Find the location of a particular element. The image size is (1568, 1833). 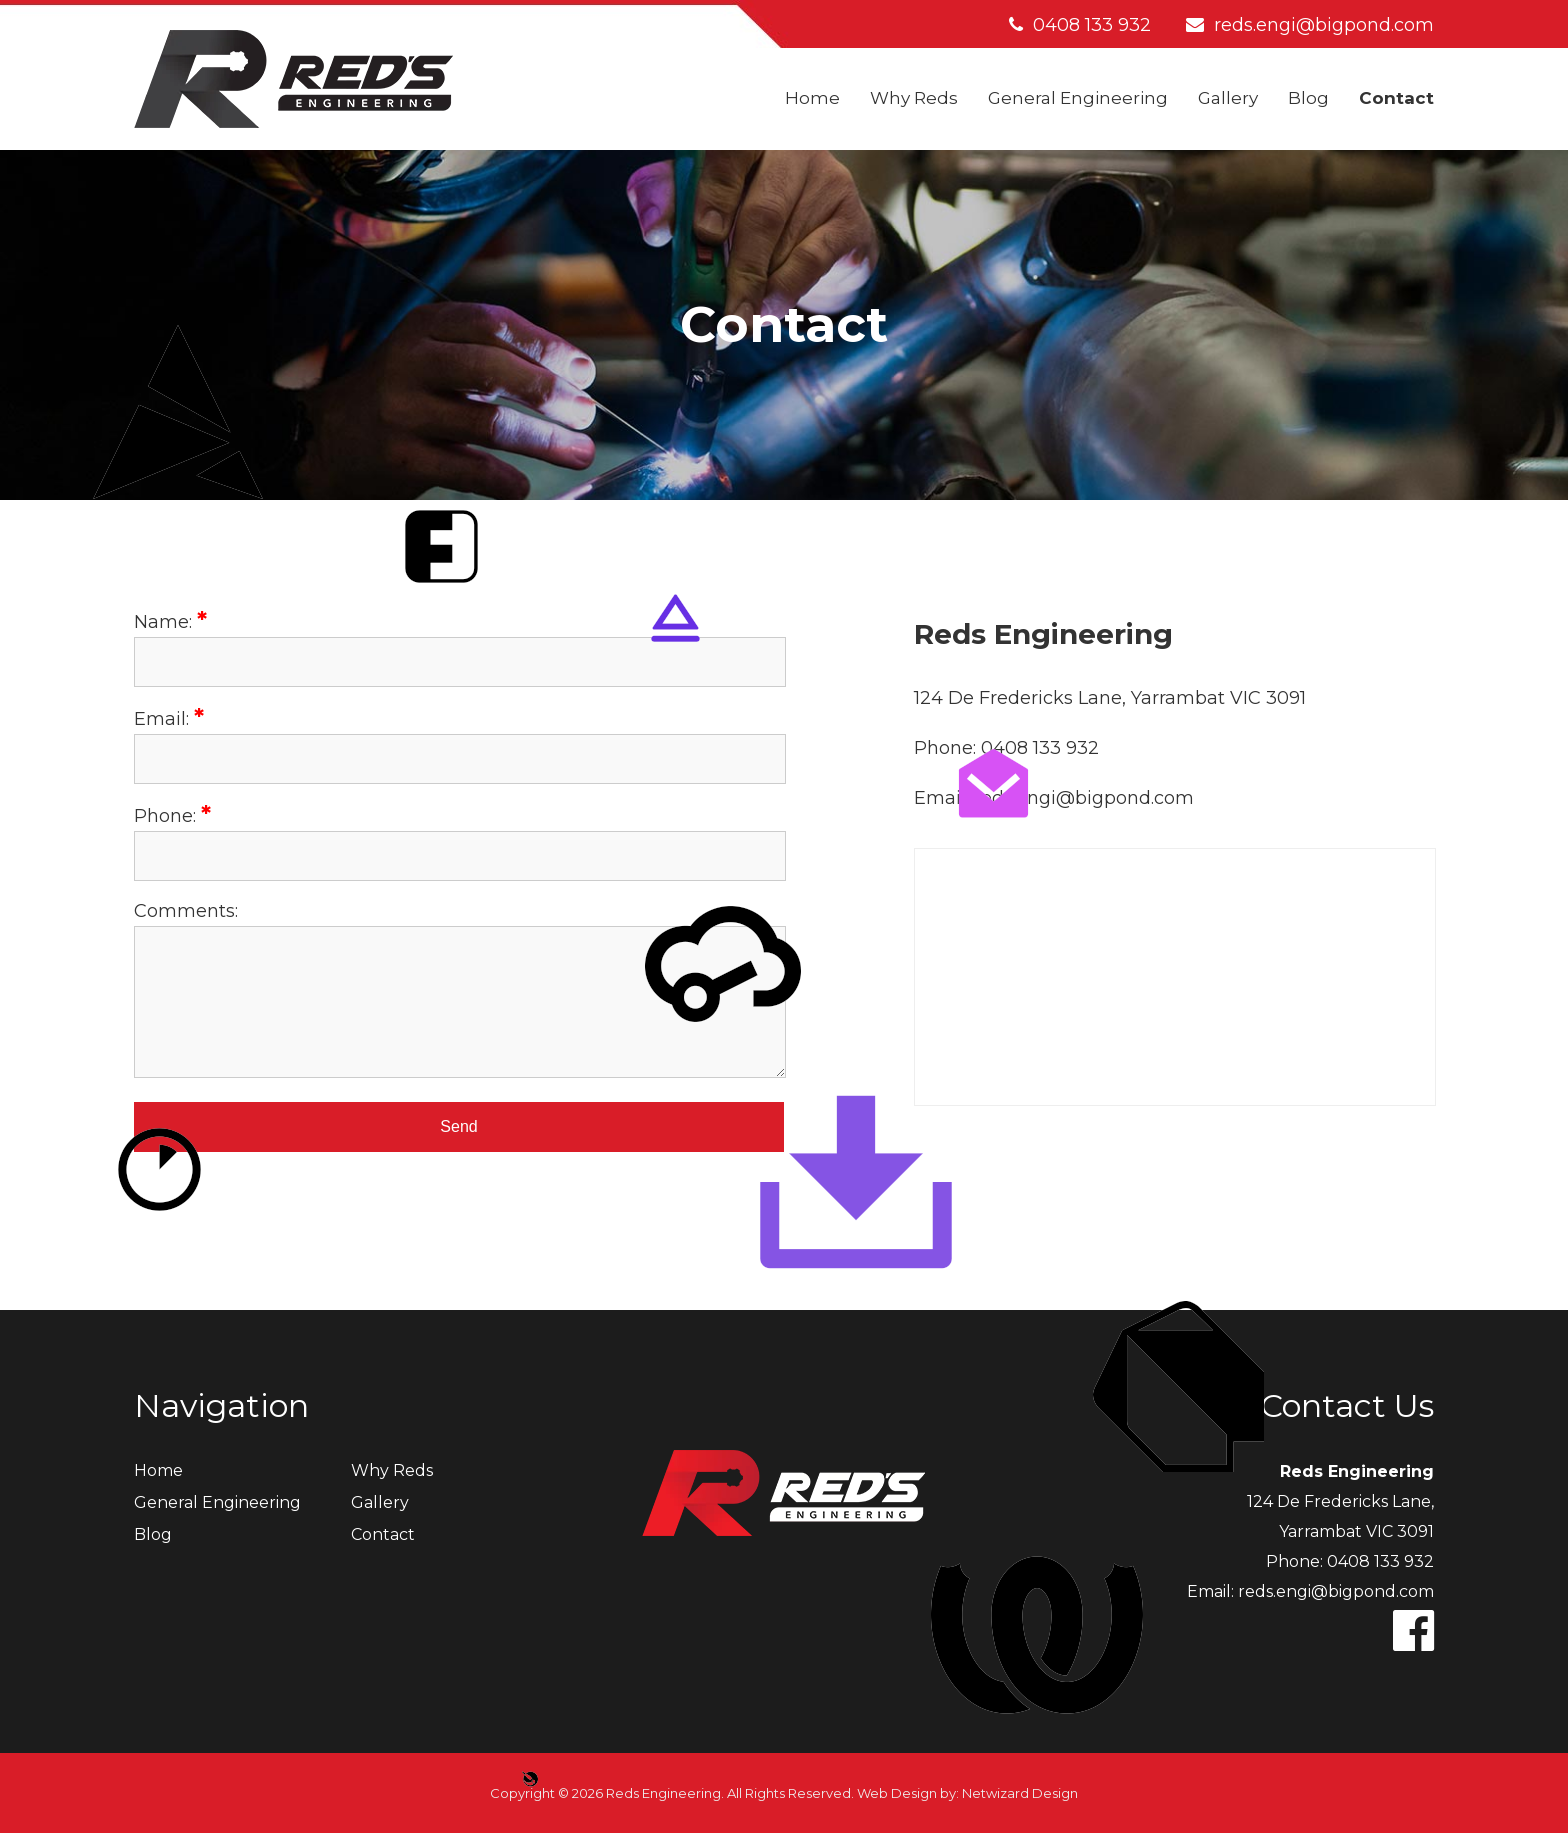

open EasyEDA circuit design application is located at coordinates (723, 964).